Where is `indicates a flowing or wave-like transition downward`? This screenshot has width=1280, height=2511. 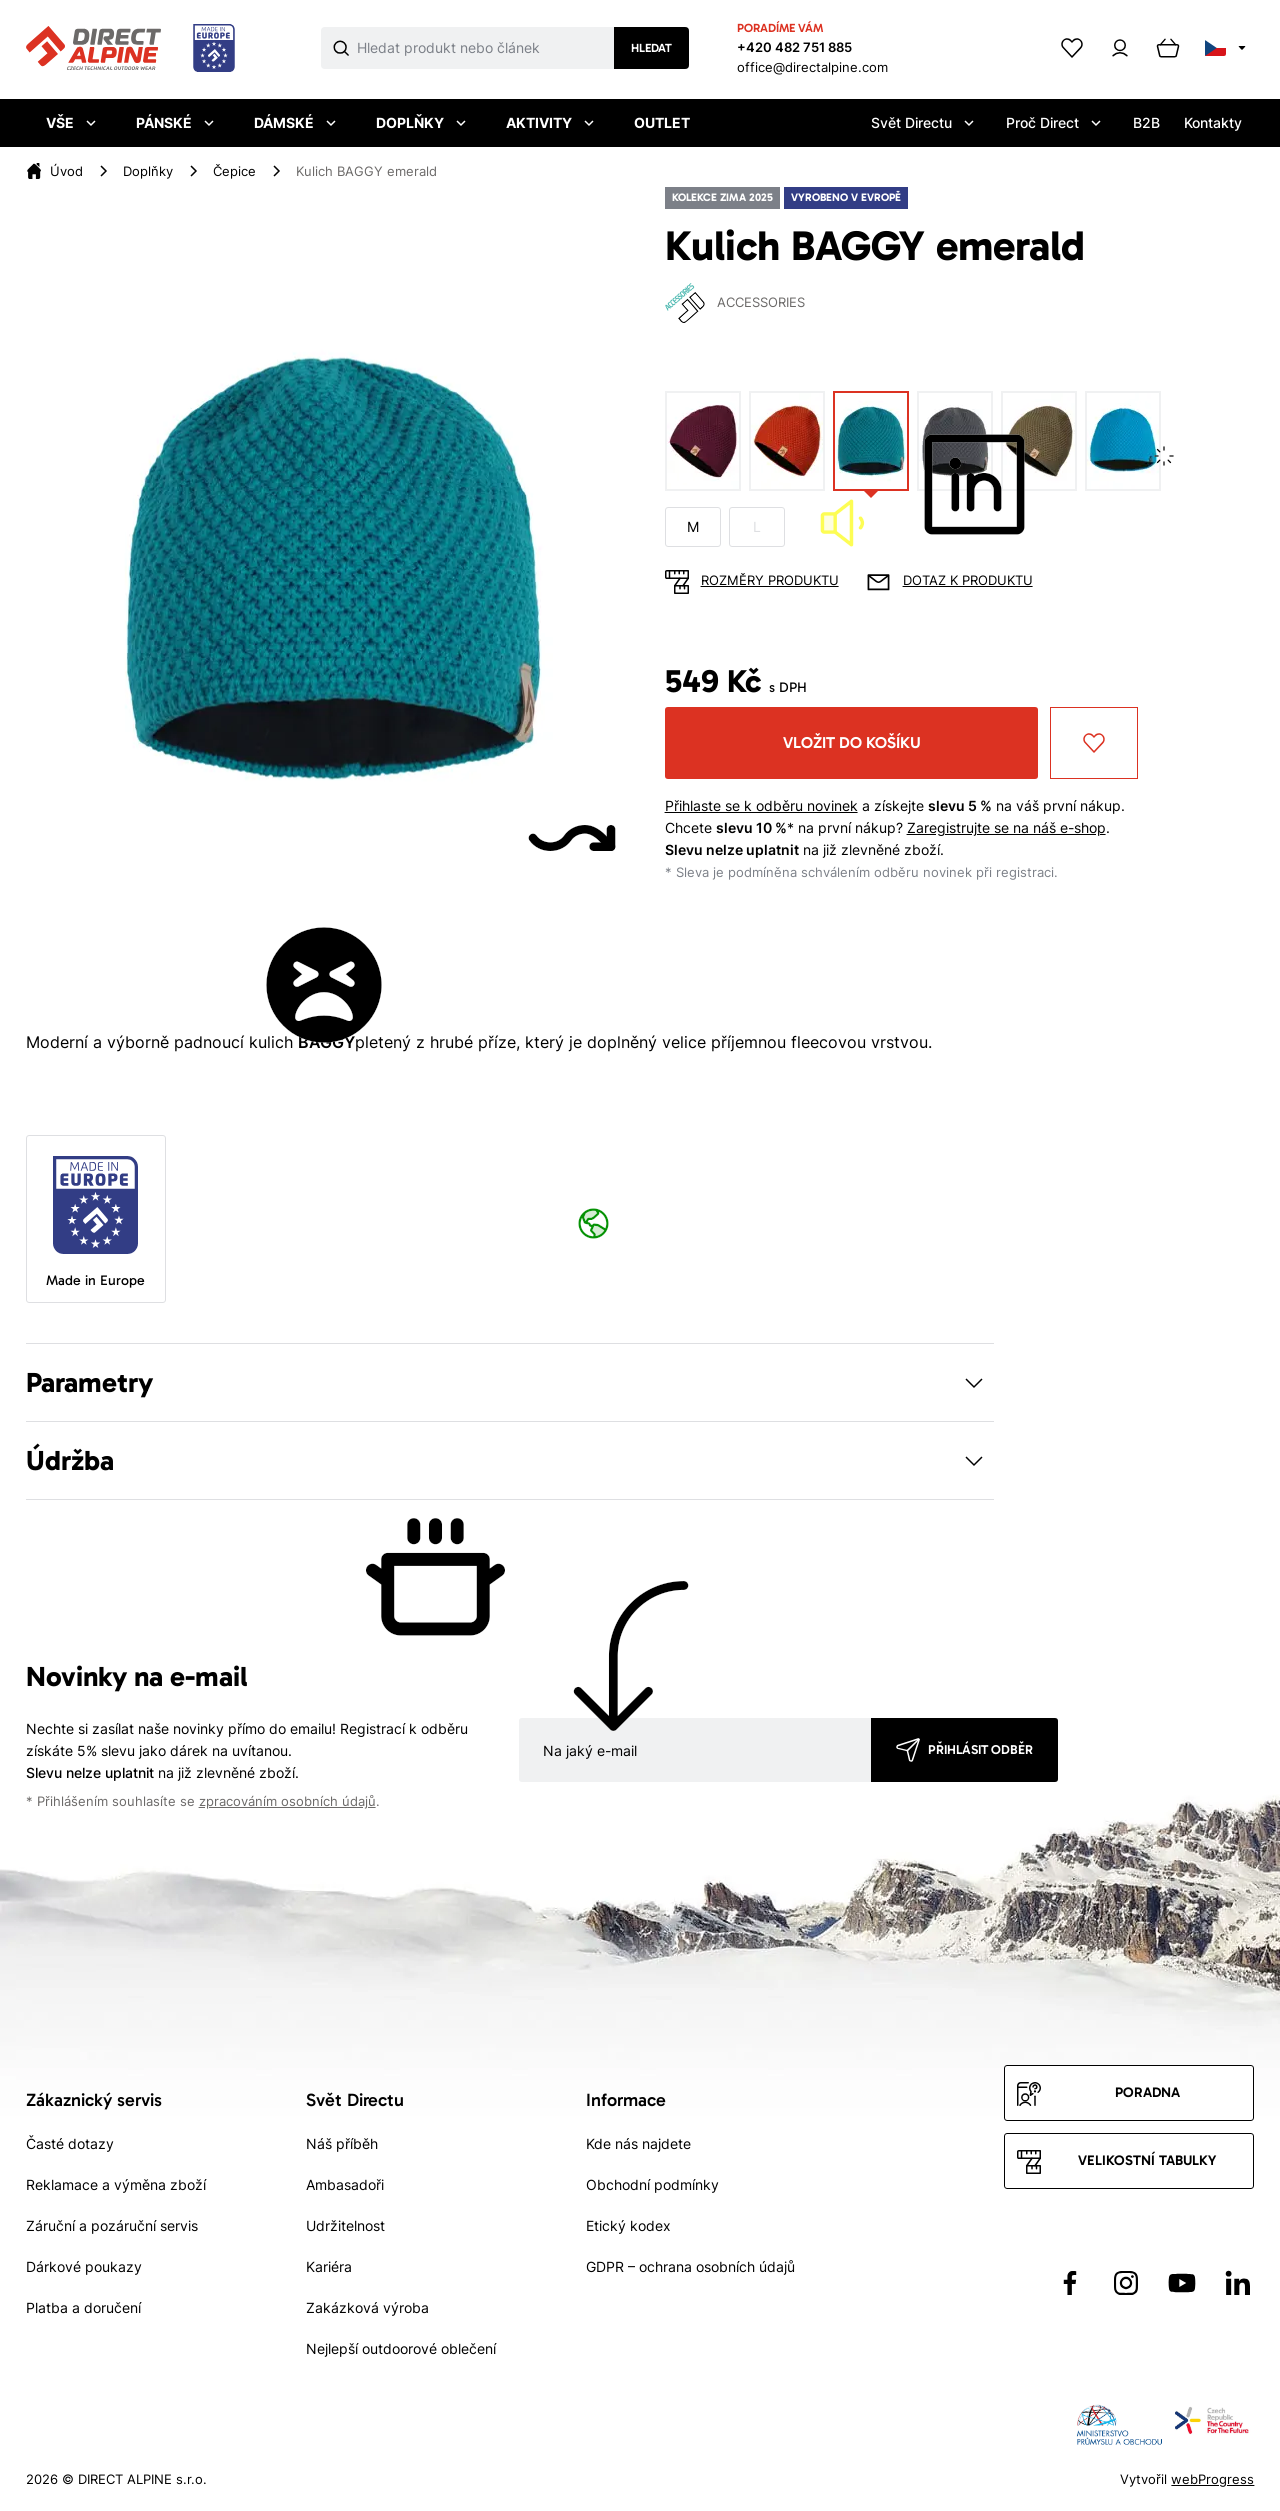 indicates a flowing or wave-like transition downward is located at coordinates (572, 838).